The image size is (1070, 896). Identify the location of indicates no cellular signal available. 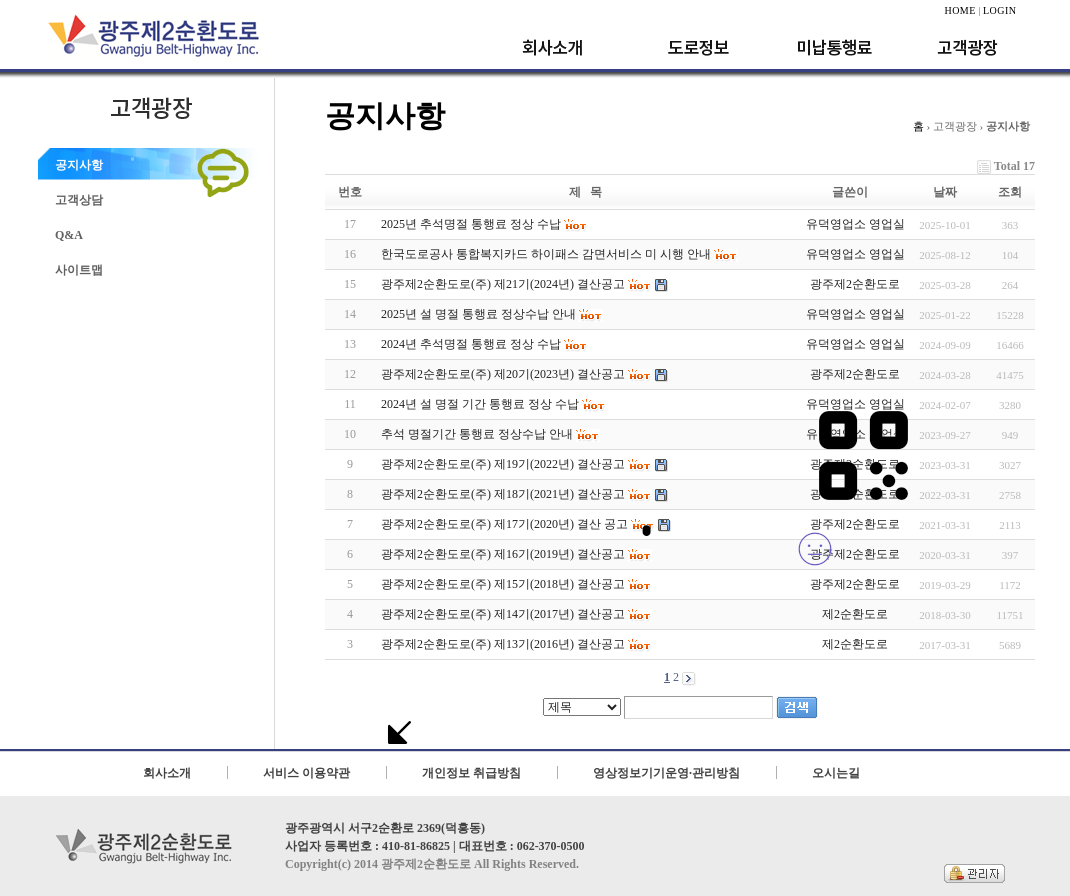
(676, 507).